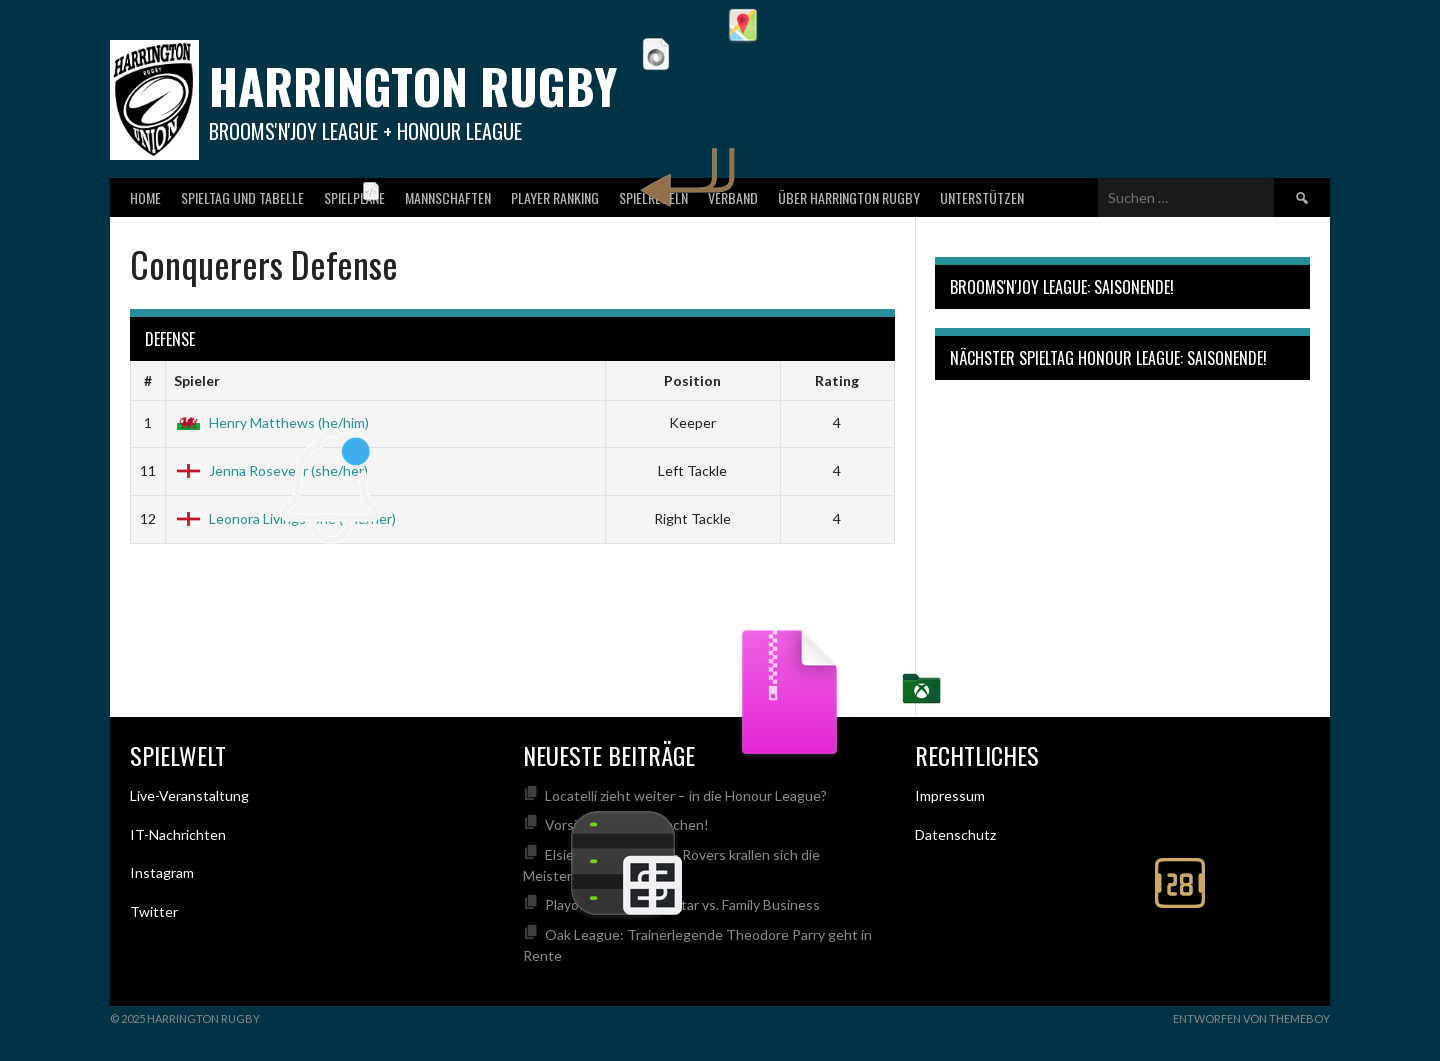 This screenshot has width=1440, height=1061. Describe the element at coordinates (1180, 883) in the screenshot. I see `open the calendar app` at that location.